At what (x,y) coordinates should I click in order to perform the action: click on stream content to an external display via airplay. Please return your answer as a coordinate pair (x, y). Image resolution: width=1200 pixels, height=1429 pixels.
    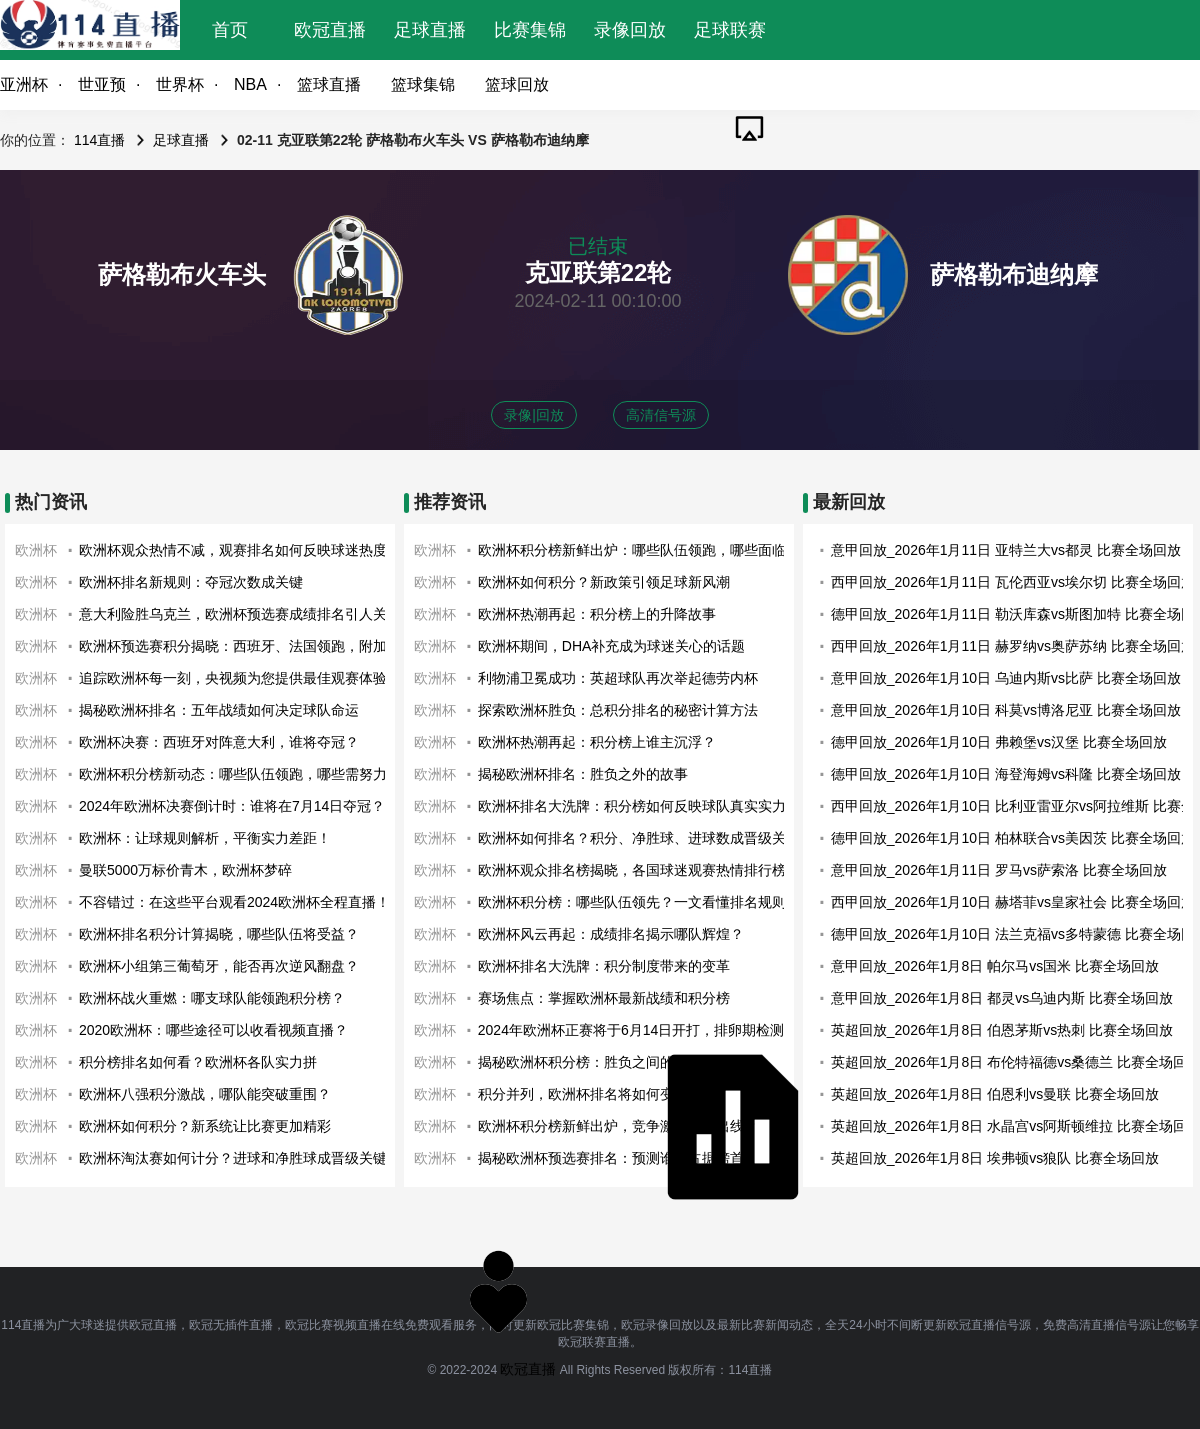
    Looking at the image, I should click on (749, 128).